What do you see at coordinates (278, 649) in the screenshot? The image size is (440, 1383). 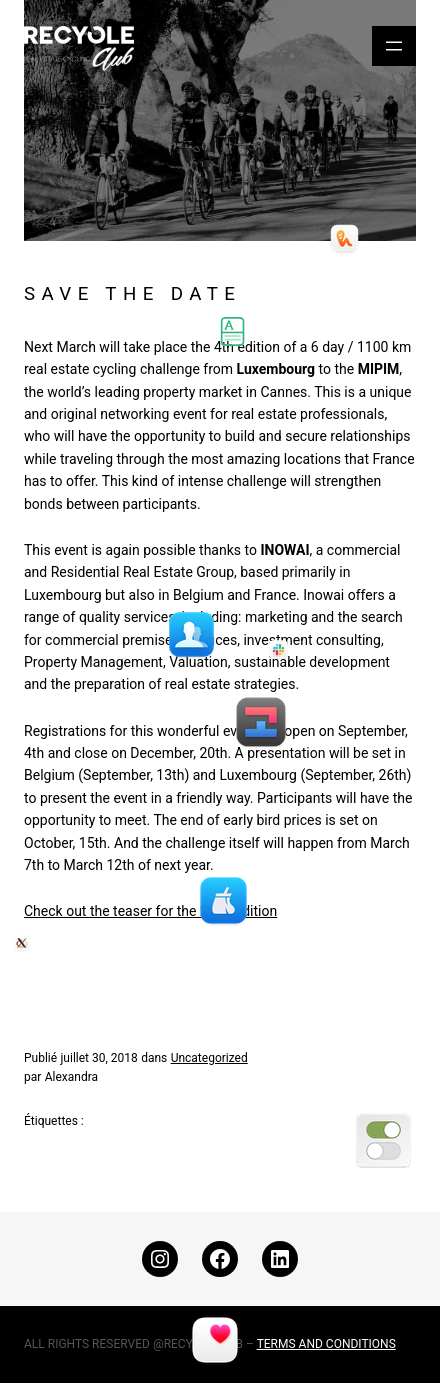 I see `open Slack messaging app` at bounding box center [278, 649].